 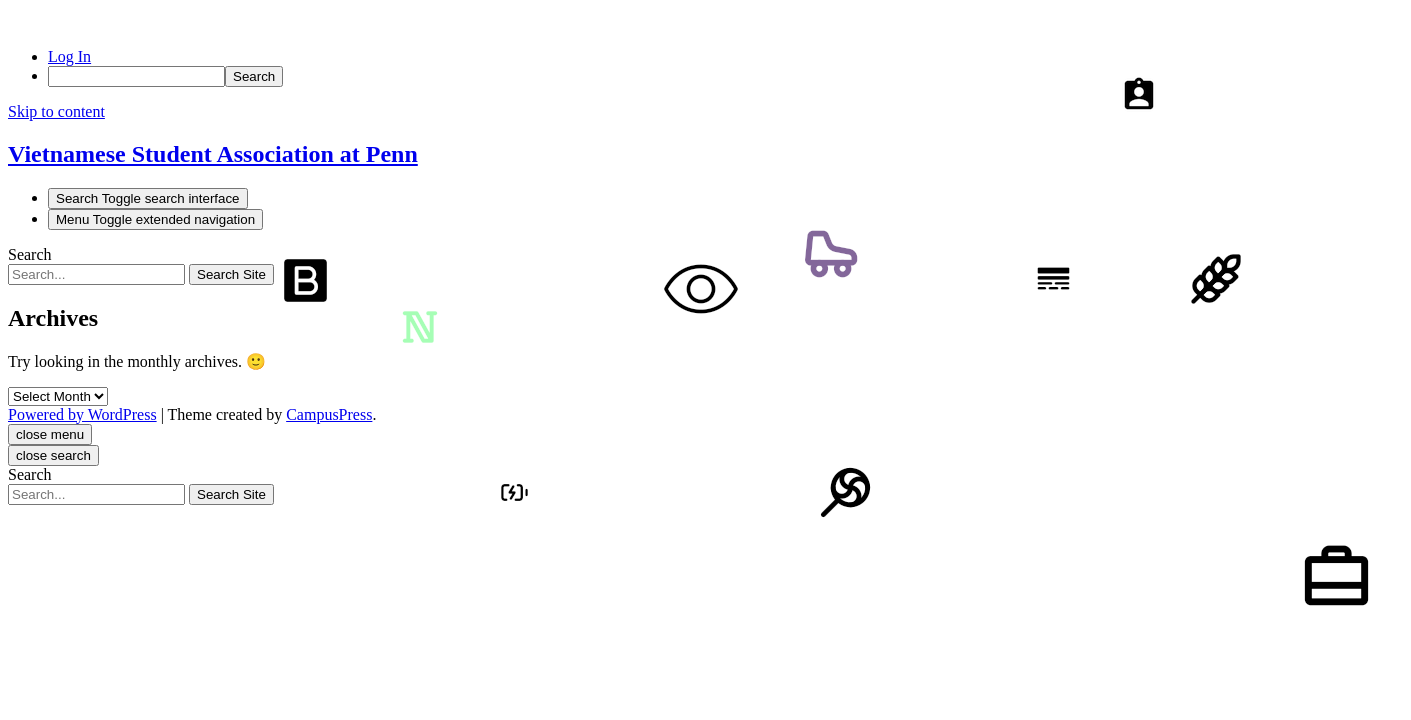 I want to click on indicates device is currently charging, so click(x=514, y=492).